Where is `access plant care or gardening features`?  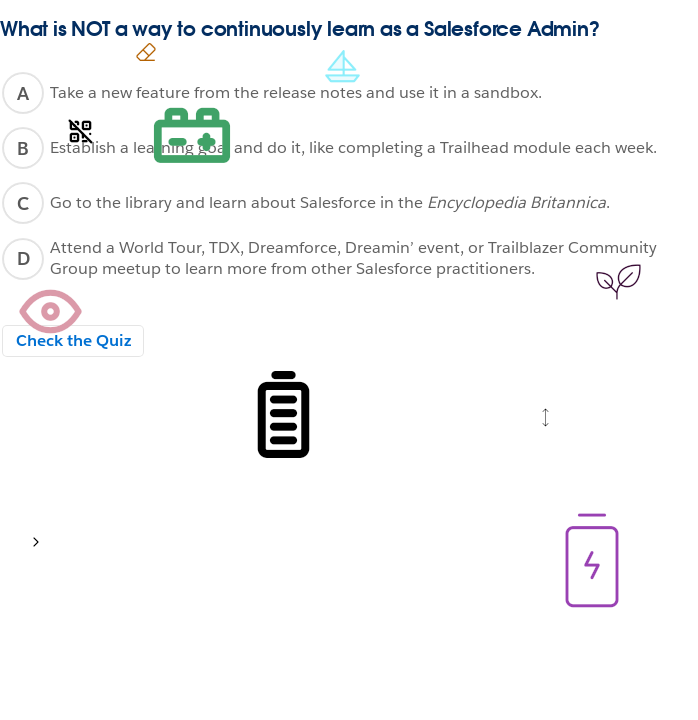 access plant care or gardening features is located at coordinates (618, 280).